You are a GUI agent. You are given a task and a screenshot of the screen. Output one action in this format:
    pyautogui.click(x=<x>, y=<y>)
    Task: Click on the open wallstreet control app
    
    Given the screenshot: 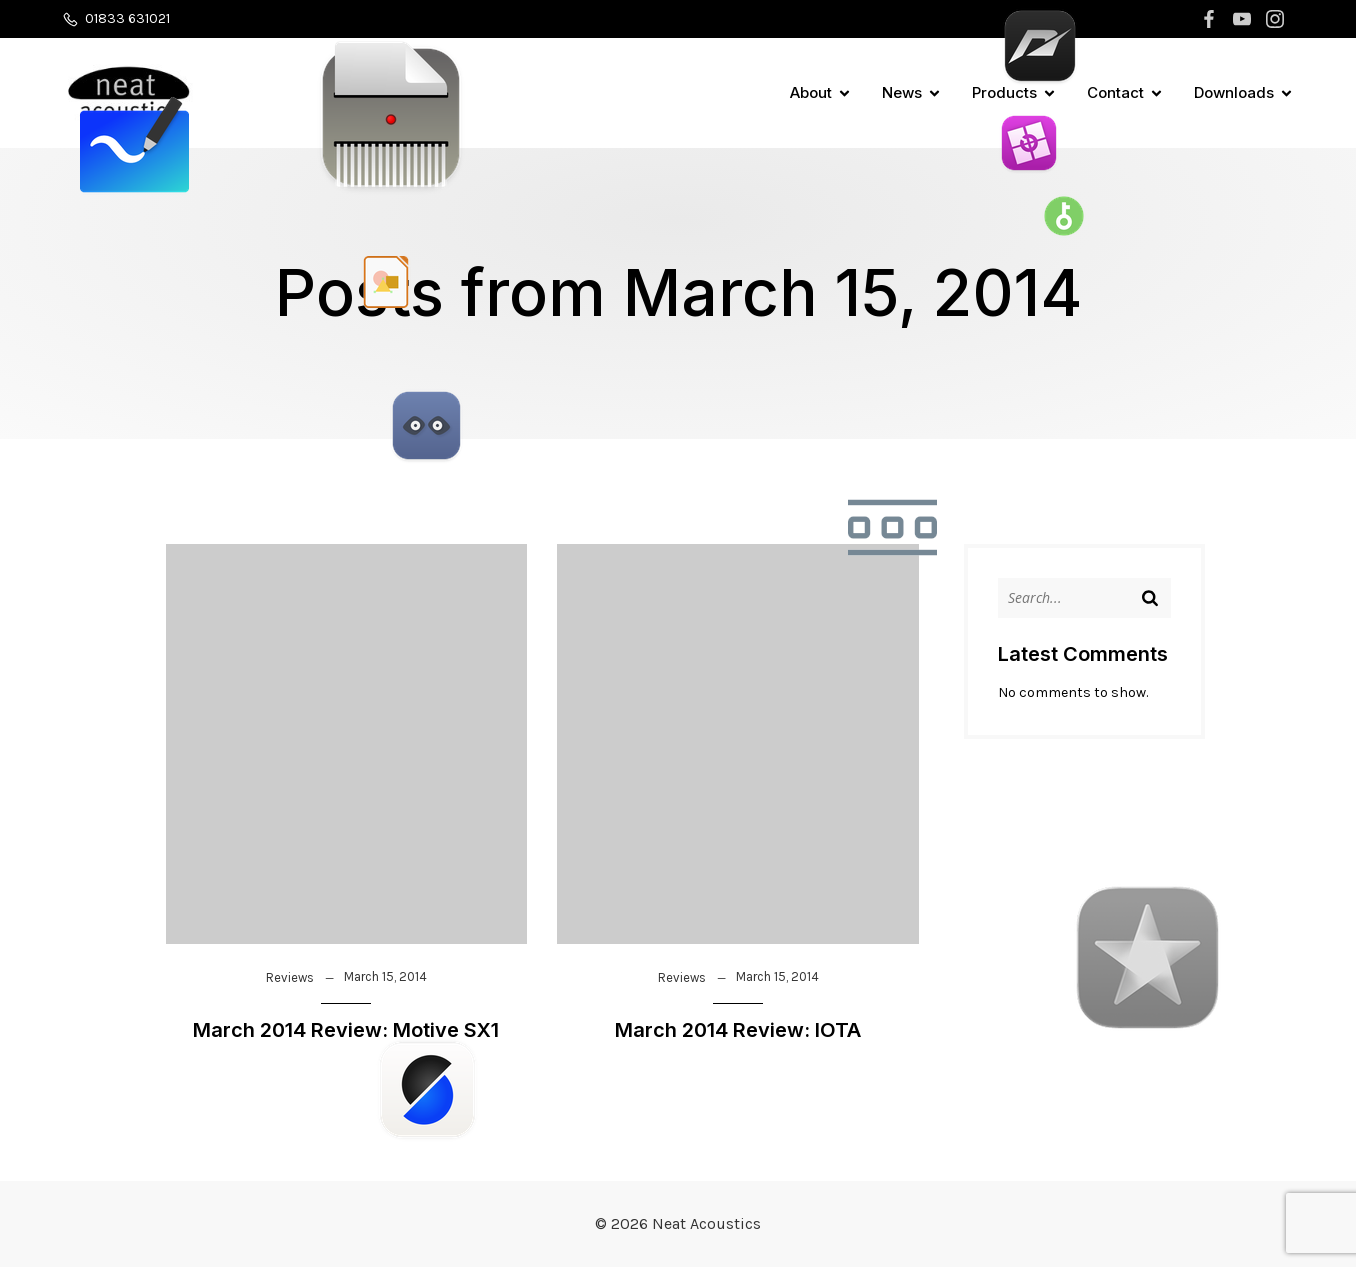 What is the action you would take?
    pyautogui.click(x=1029, y=143)
    